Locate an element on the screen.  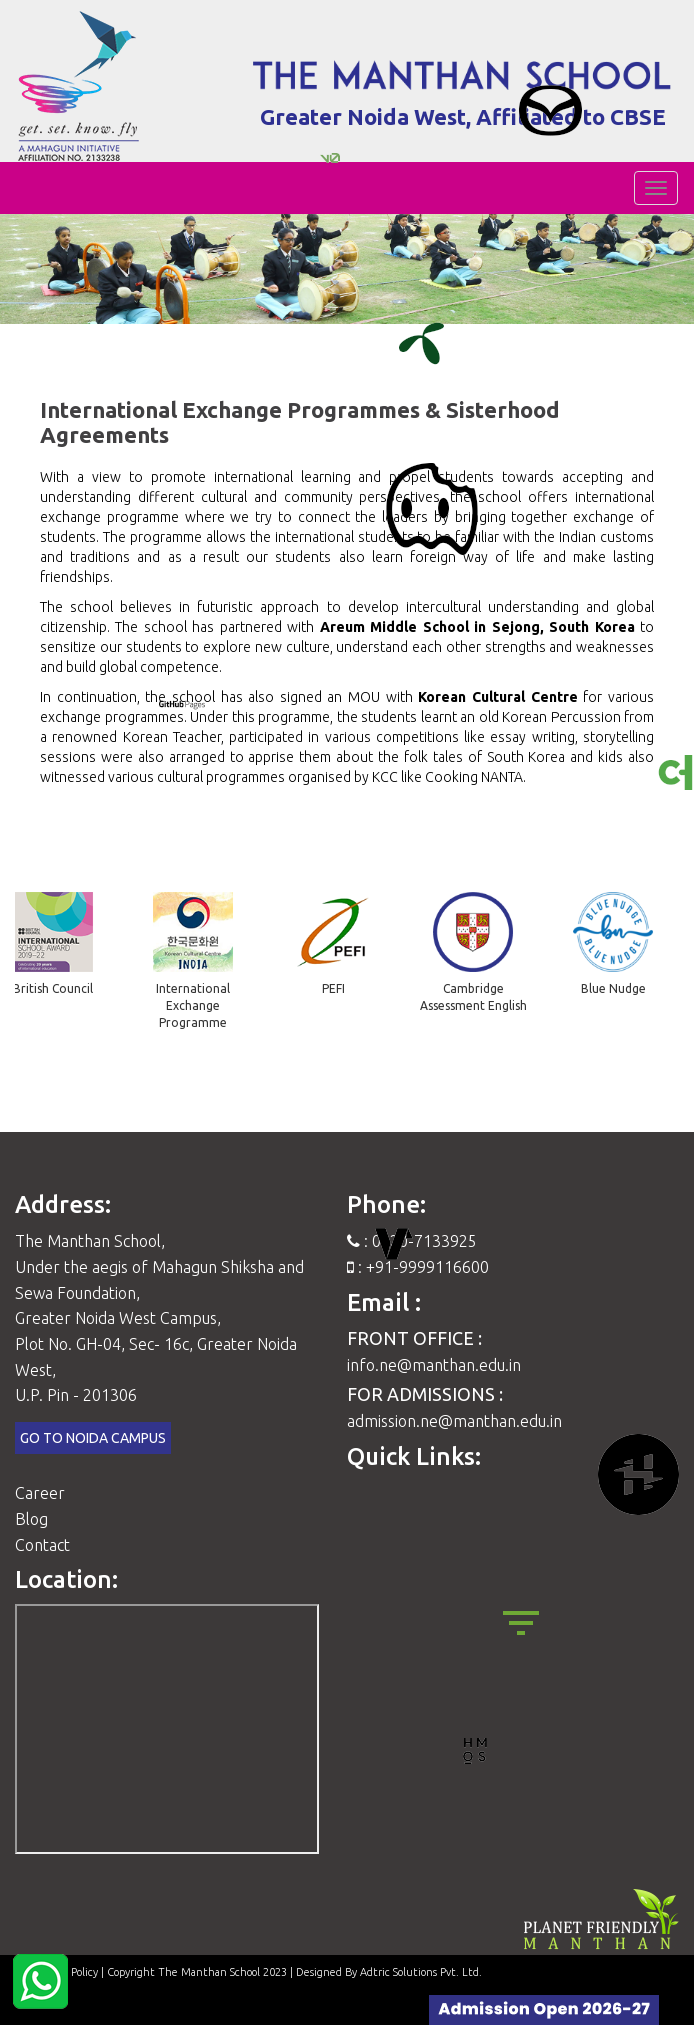
visit hackster.io hardware community is located at coordinates (638, 1474).